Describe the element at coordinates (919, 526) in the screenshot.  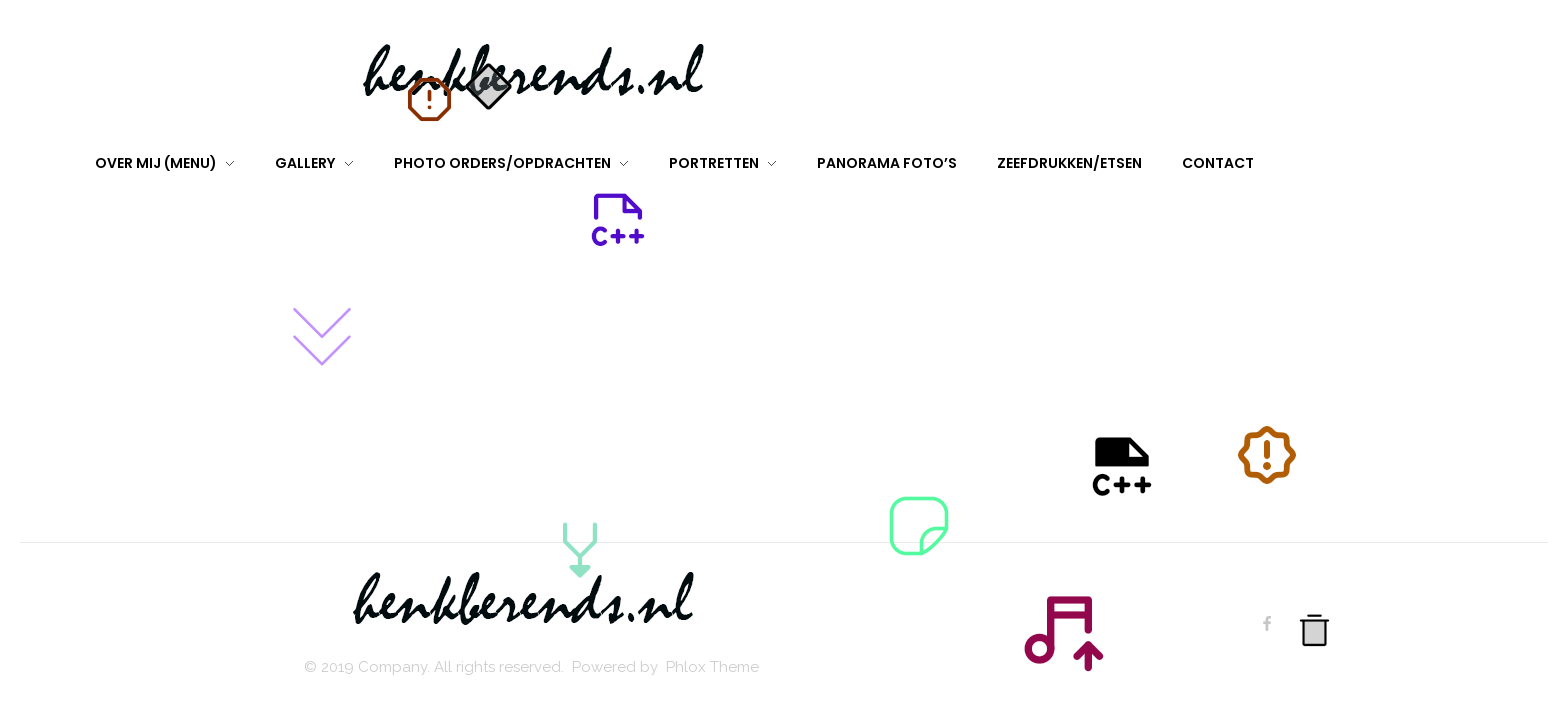
I see `add a sticker to your message` at that location.